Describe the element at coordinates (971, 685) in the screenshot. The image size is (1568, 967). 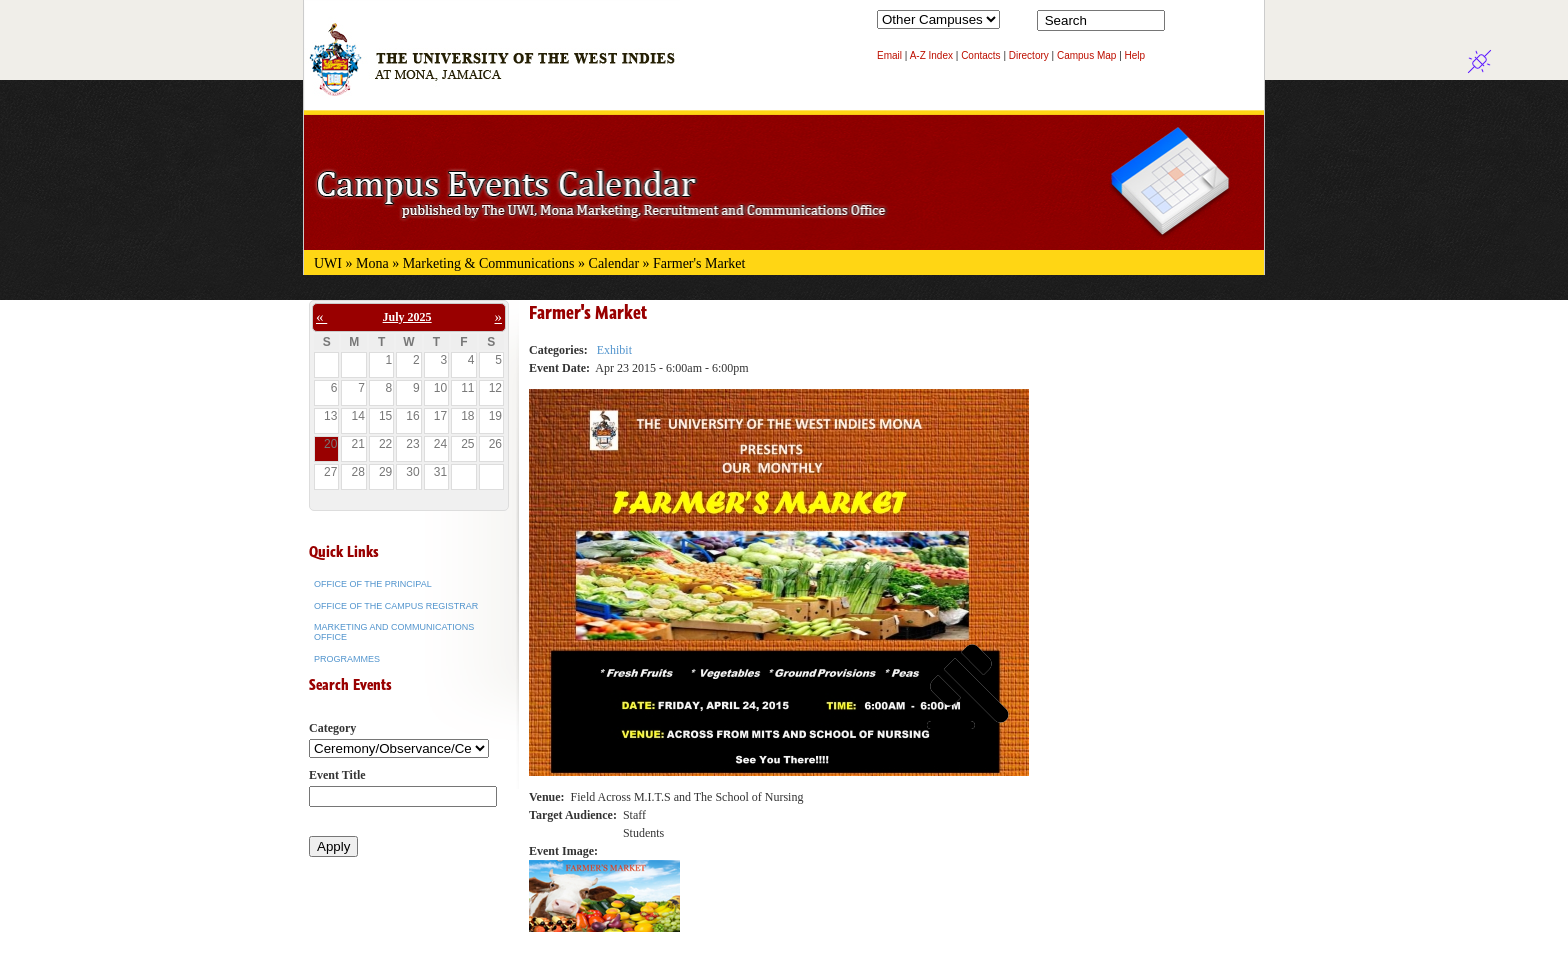
I see `access legal or terms of service information` at that location.